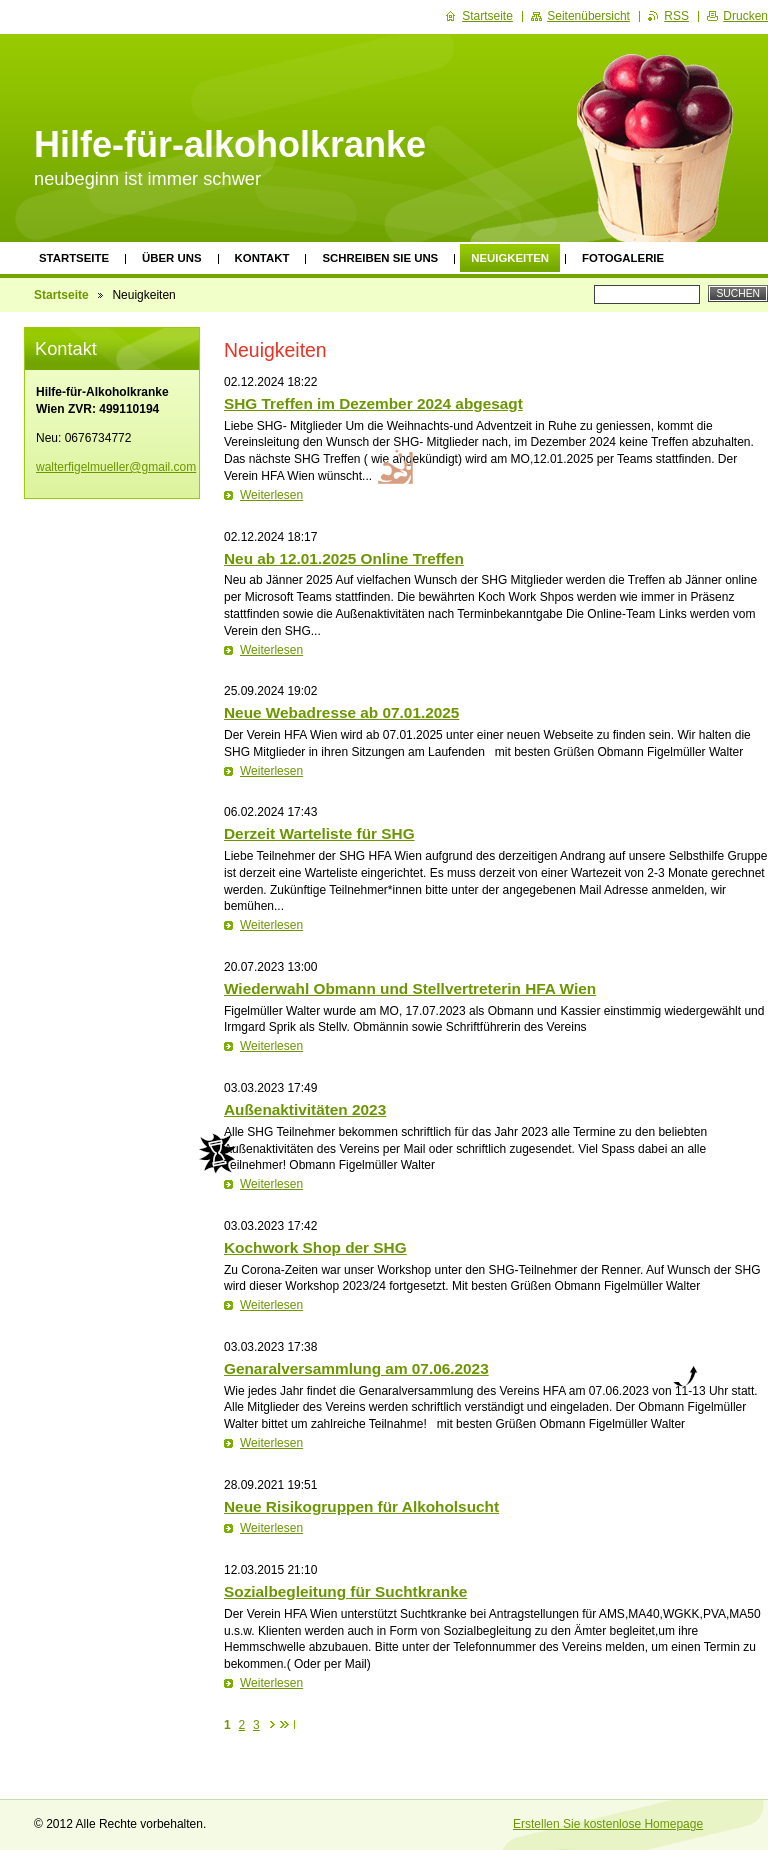 Image resolution: width=768 pixels, height=1850 pixels. What do you see at coordinates (395, 466) in the screenshot?
I see `indicates liquid or slime-type item in game inventory` at bounding box center [395, 466].